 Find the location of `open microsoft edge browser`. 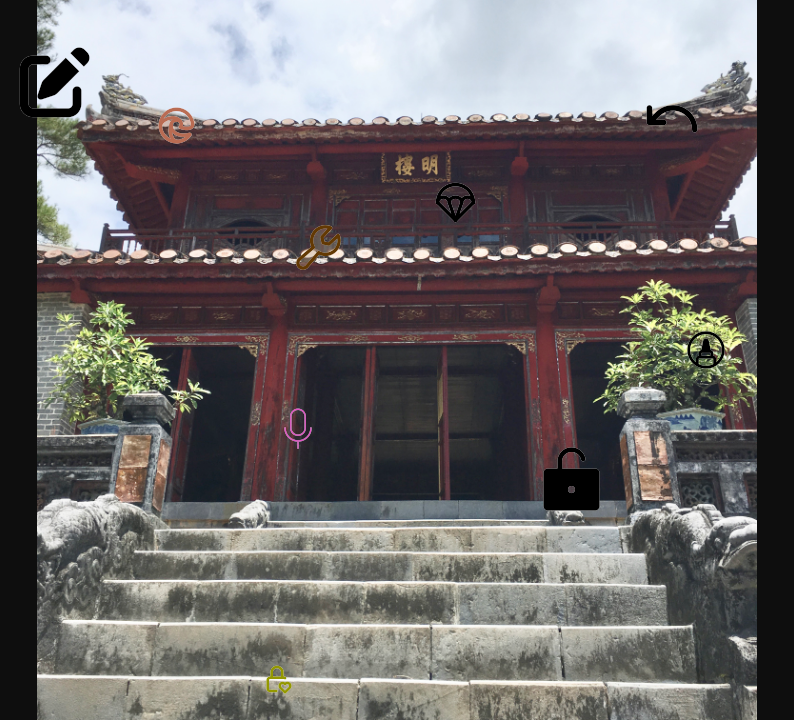

open microsoft edge browser is located at coordinates (176, 125).